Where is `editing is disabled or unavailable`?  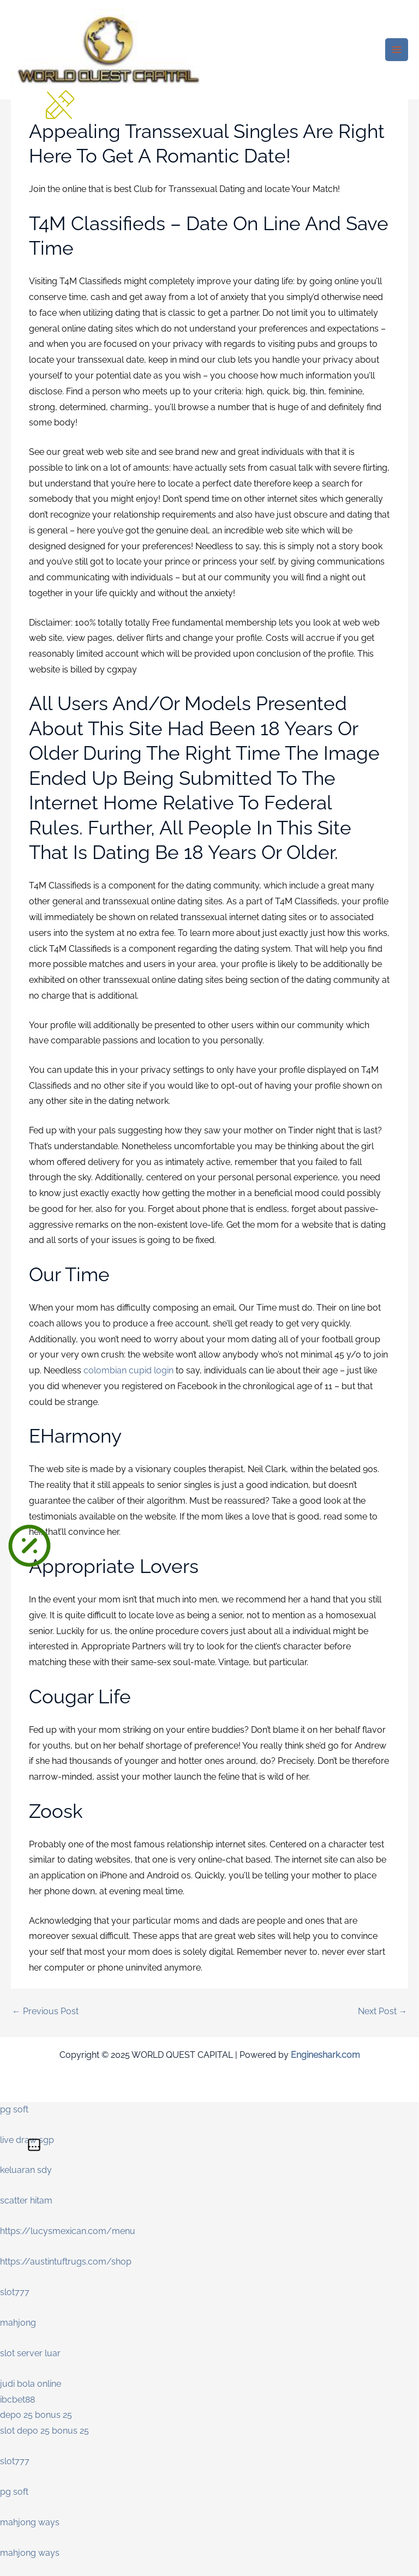
editing is disabled or unavailable is located at coordinates (59, 105).